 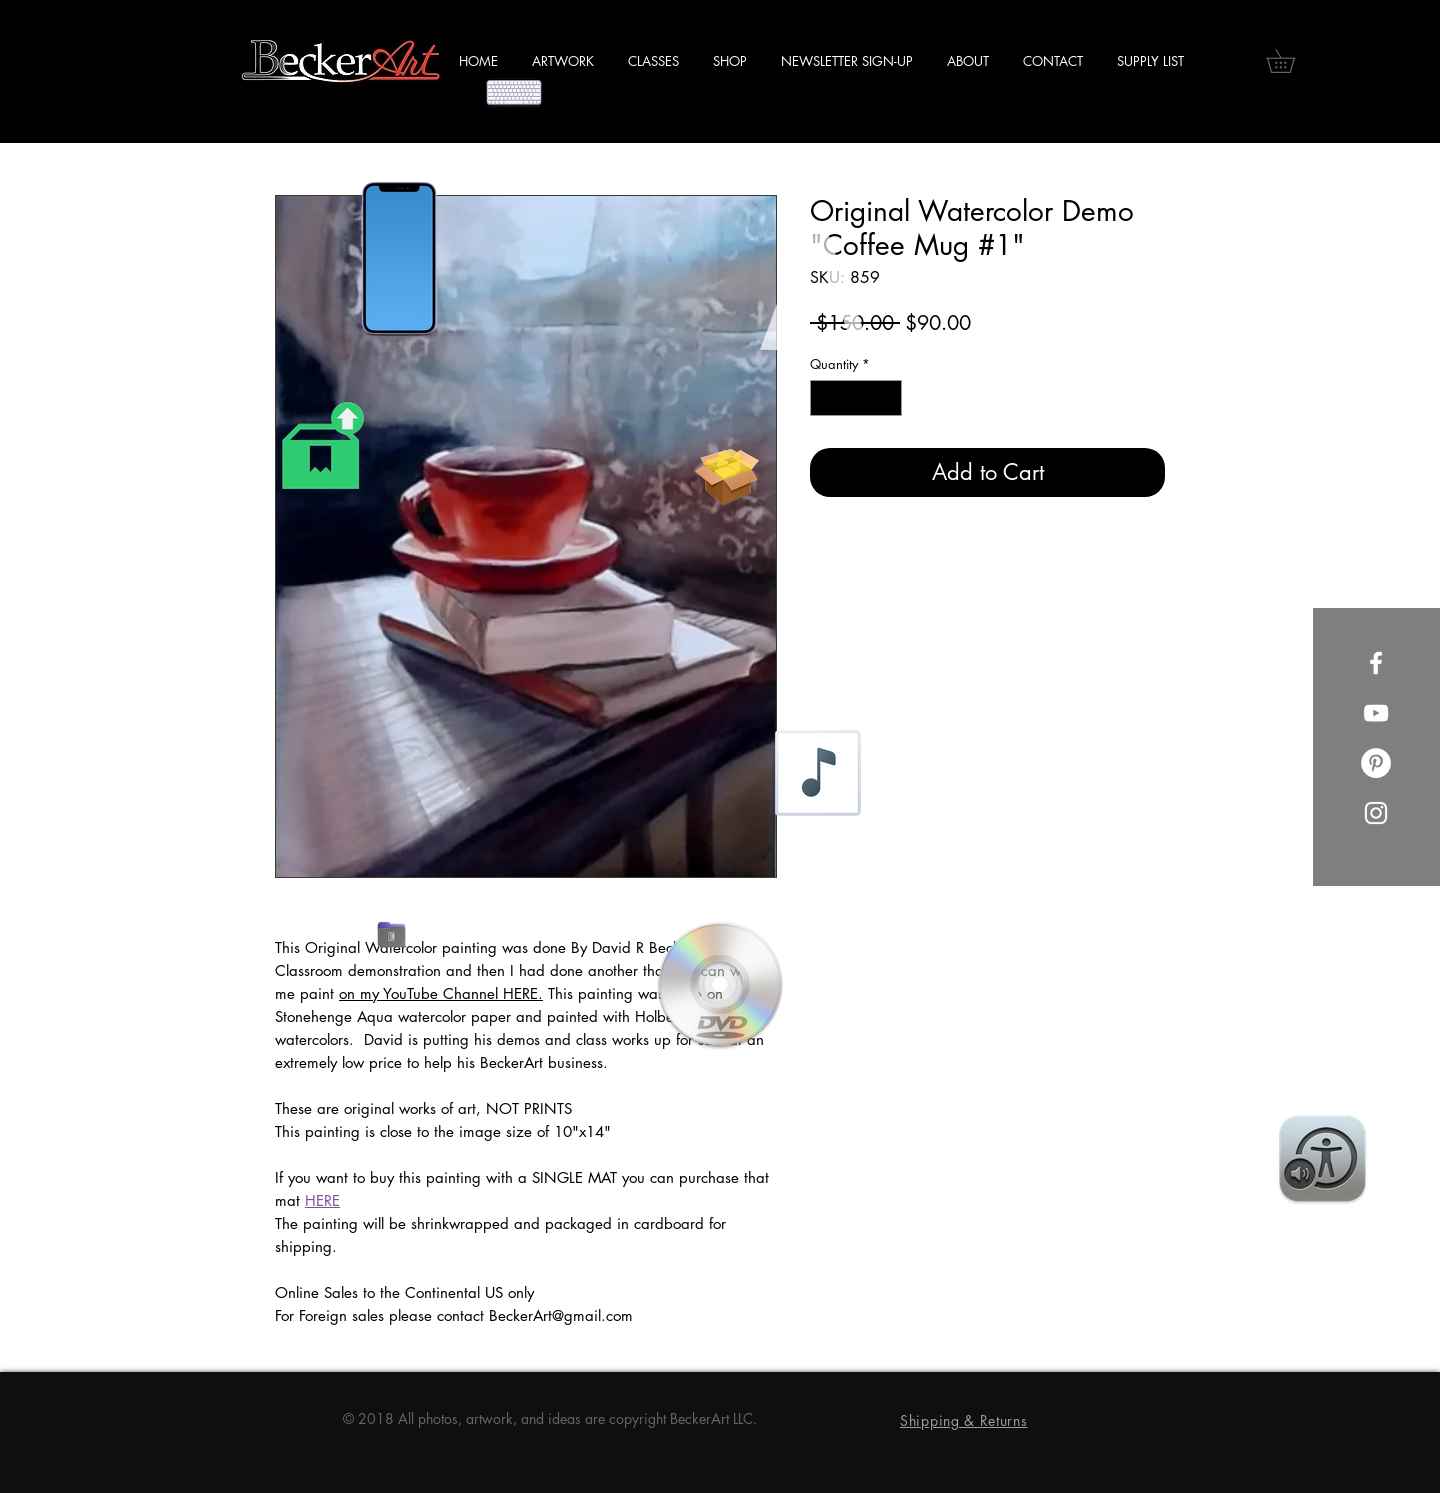 I want to click on indicates a music or audio file, so click(x=818, y=773).